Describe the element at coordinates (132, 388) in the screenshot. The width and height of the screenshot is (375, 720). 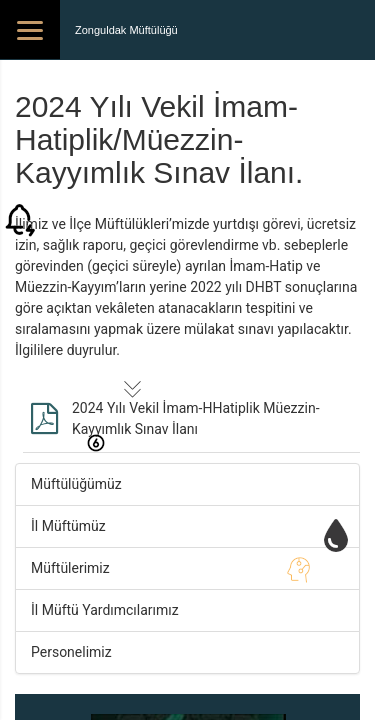
I see `expand all sections below` at that location.